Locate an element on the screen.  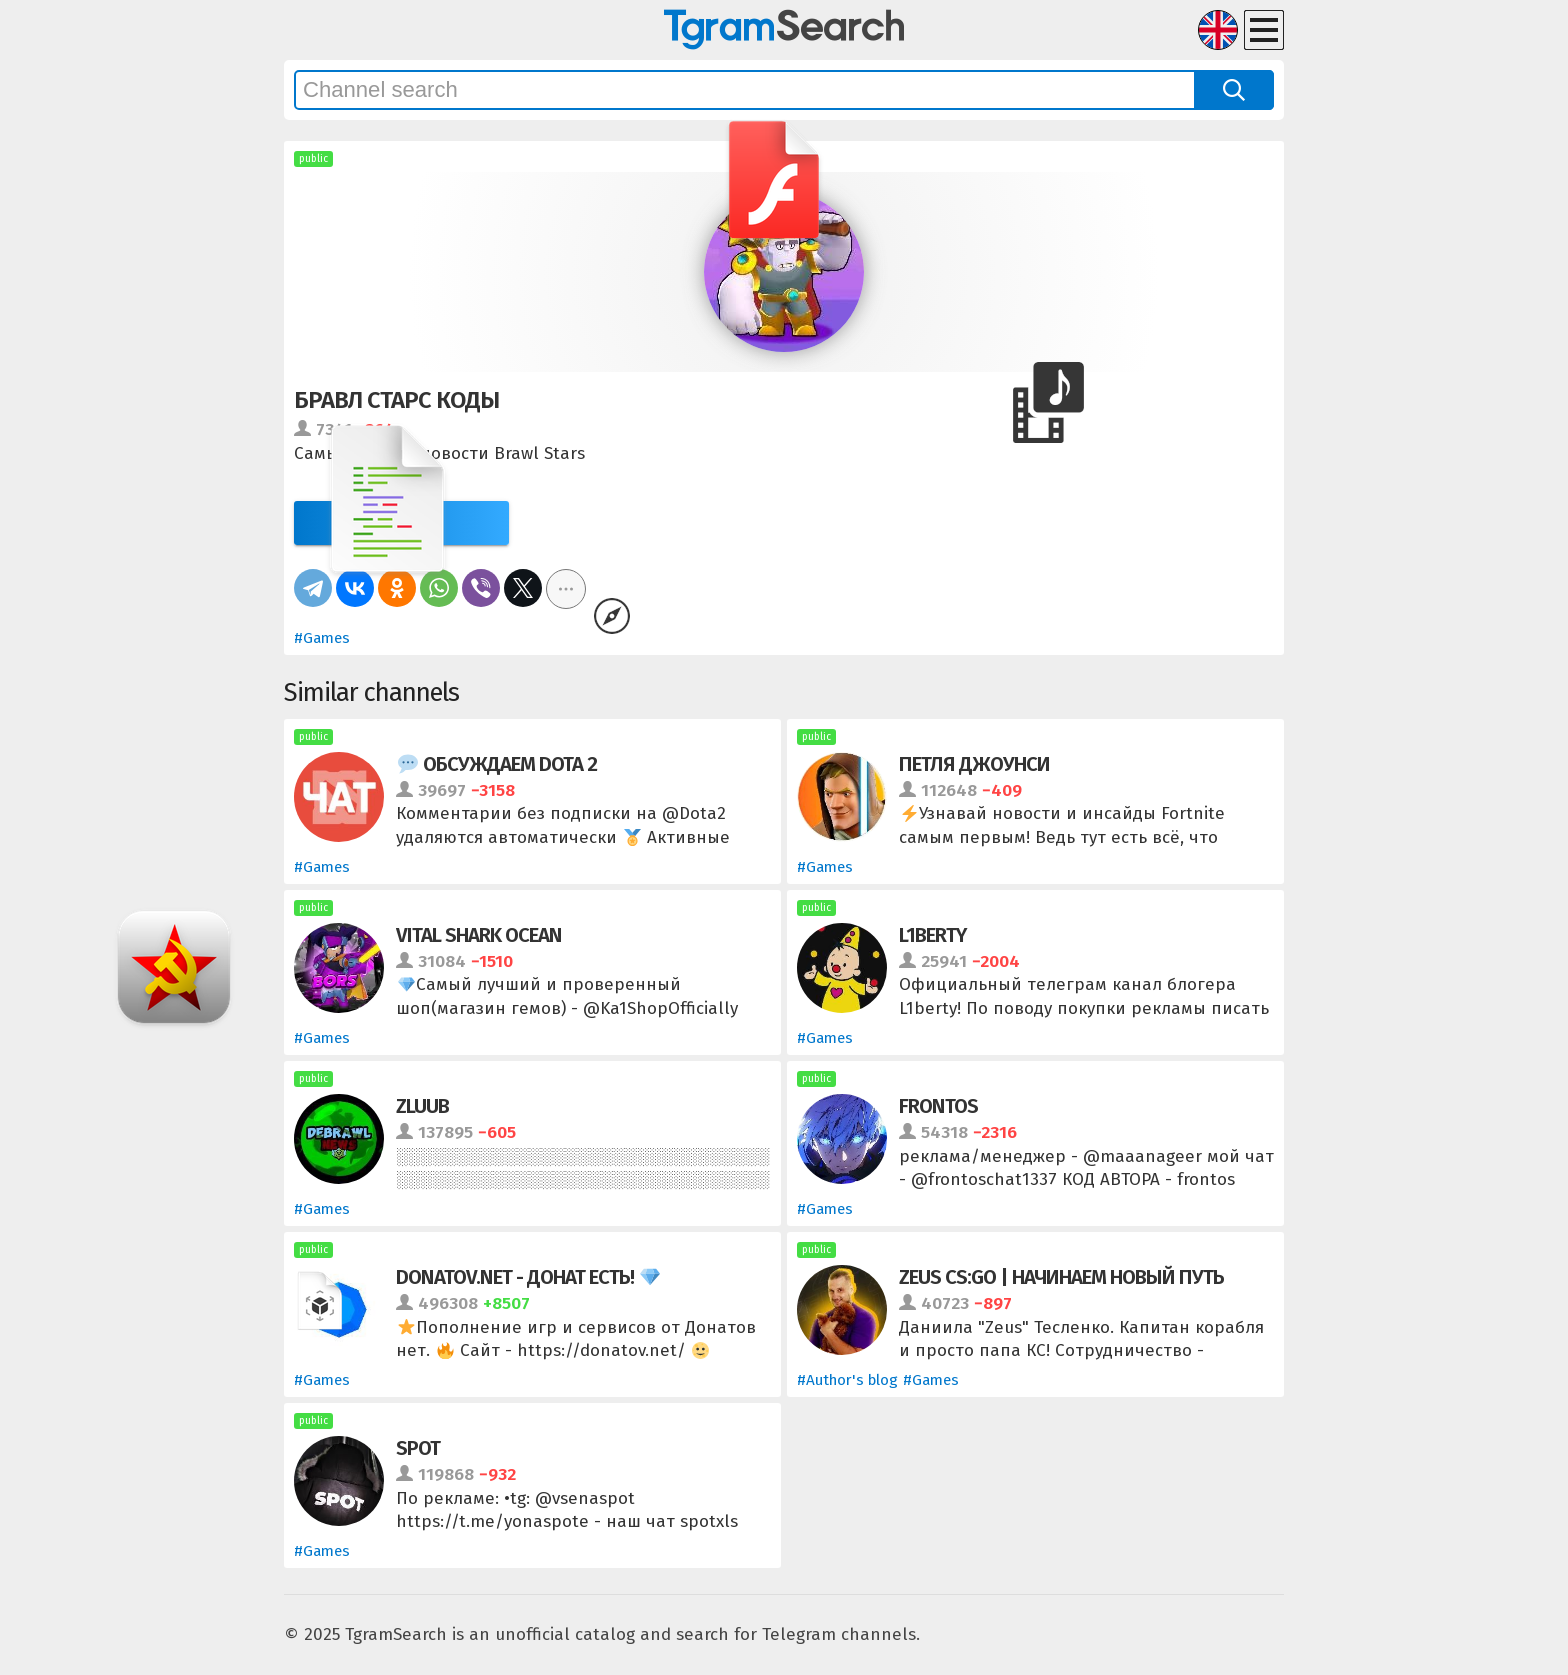
flash video file type indicator is located at coordinates (774, 182).